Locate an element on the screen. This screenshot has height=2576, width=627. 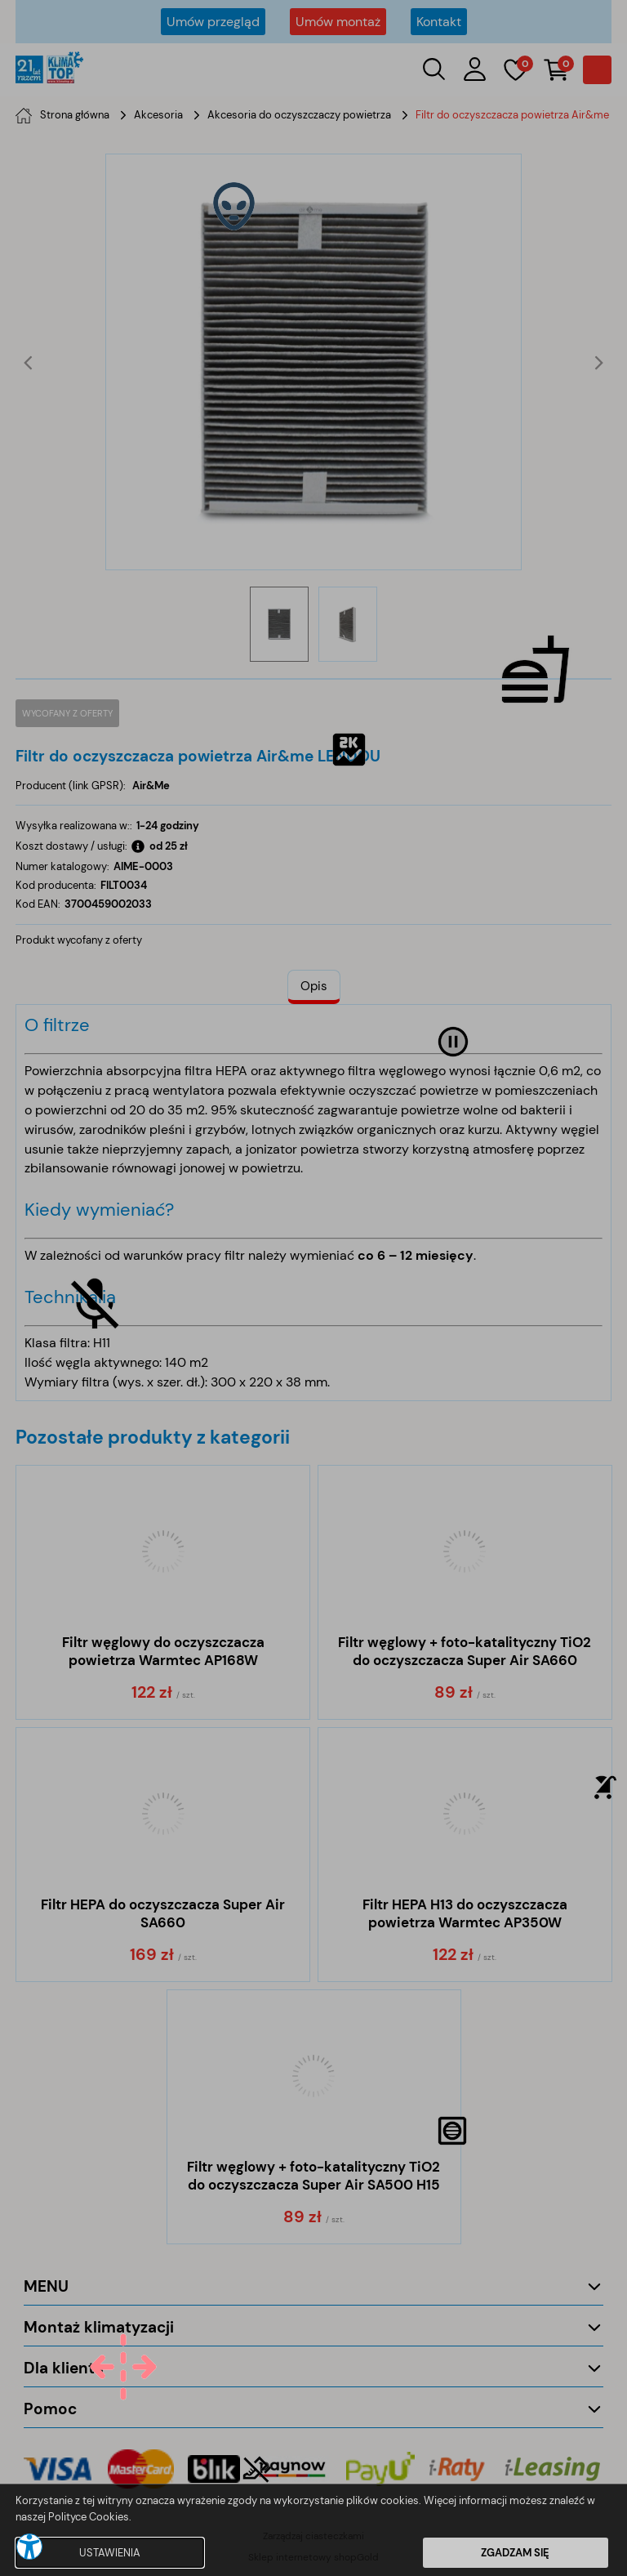
view or access sci-fi themed content is located at coordinates (233, 206).